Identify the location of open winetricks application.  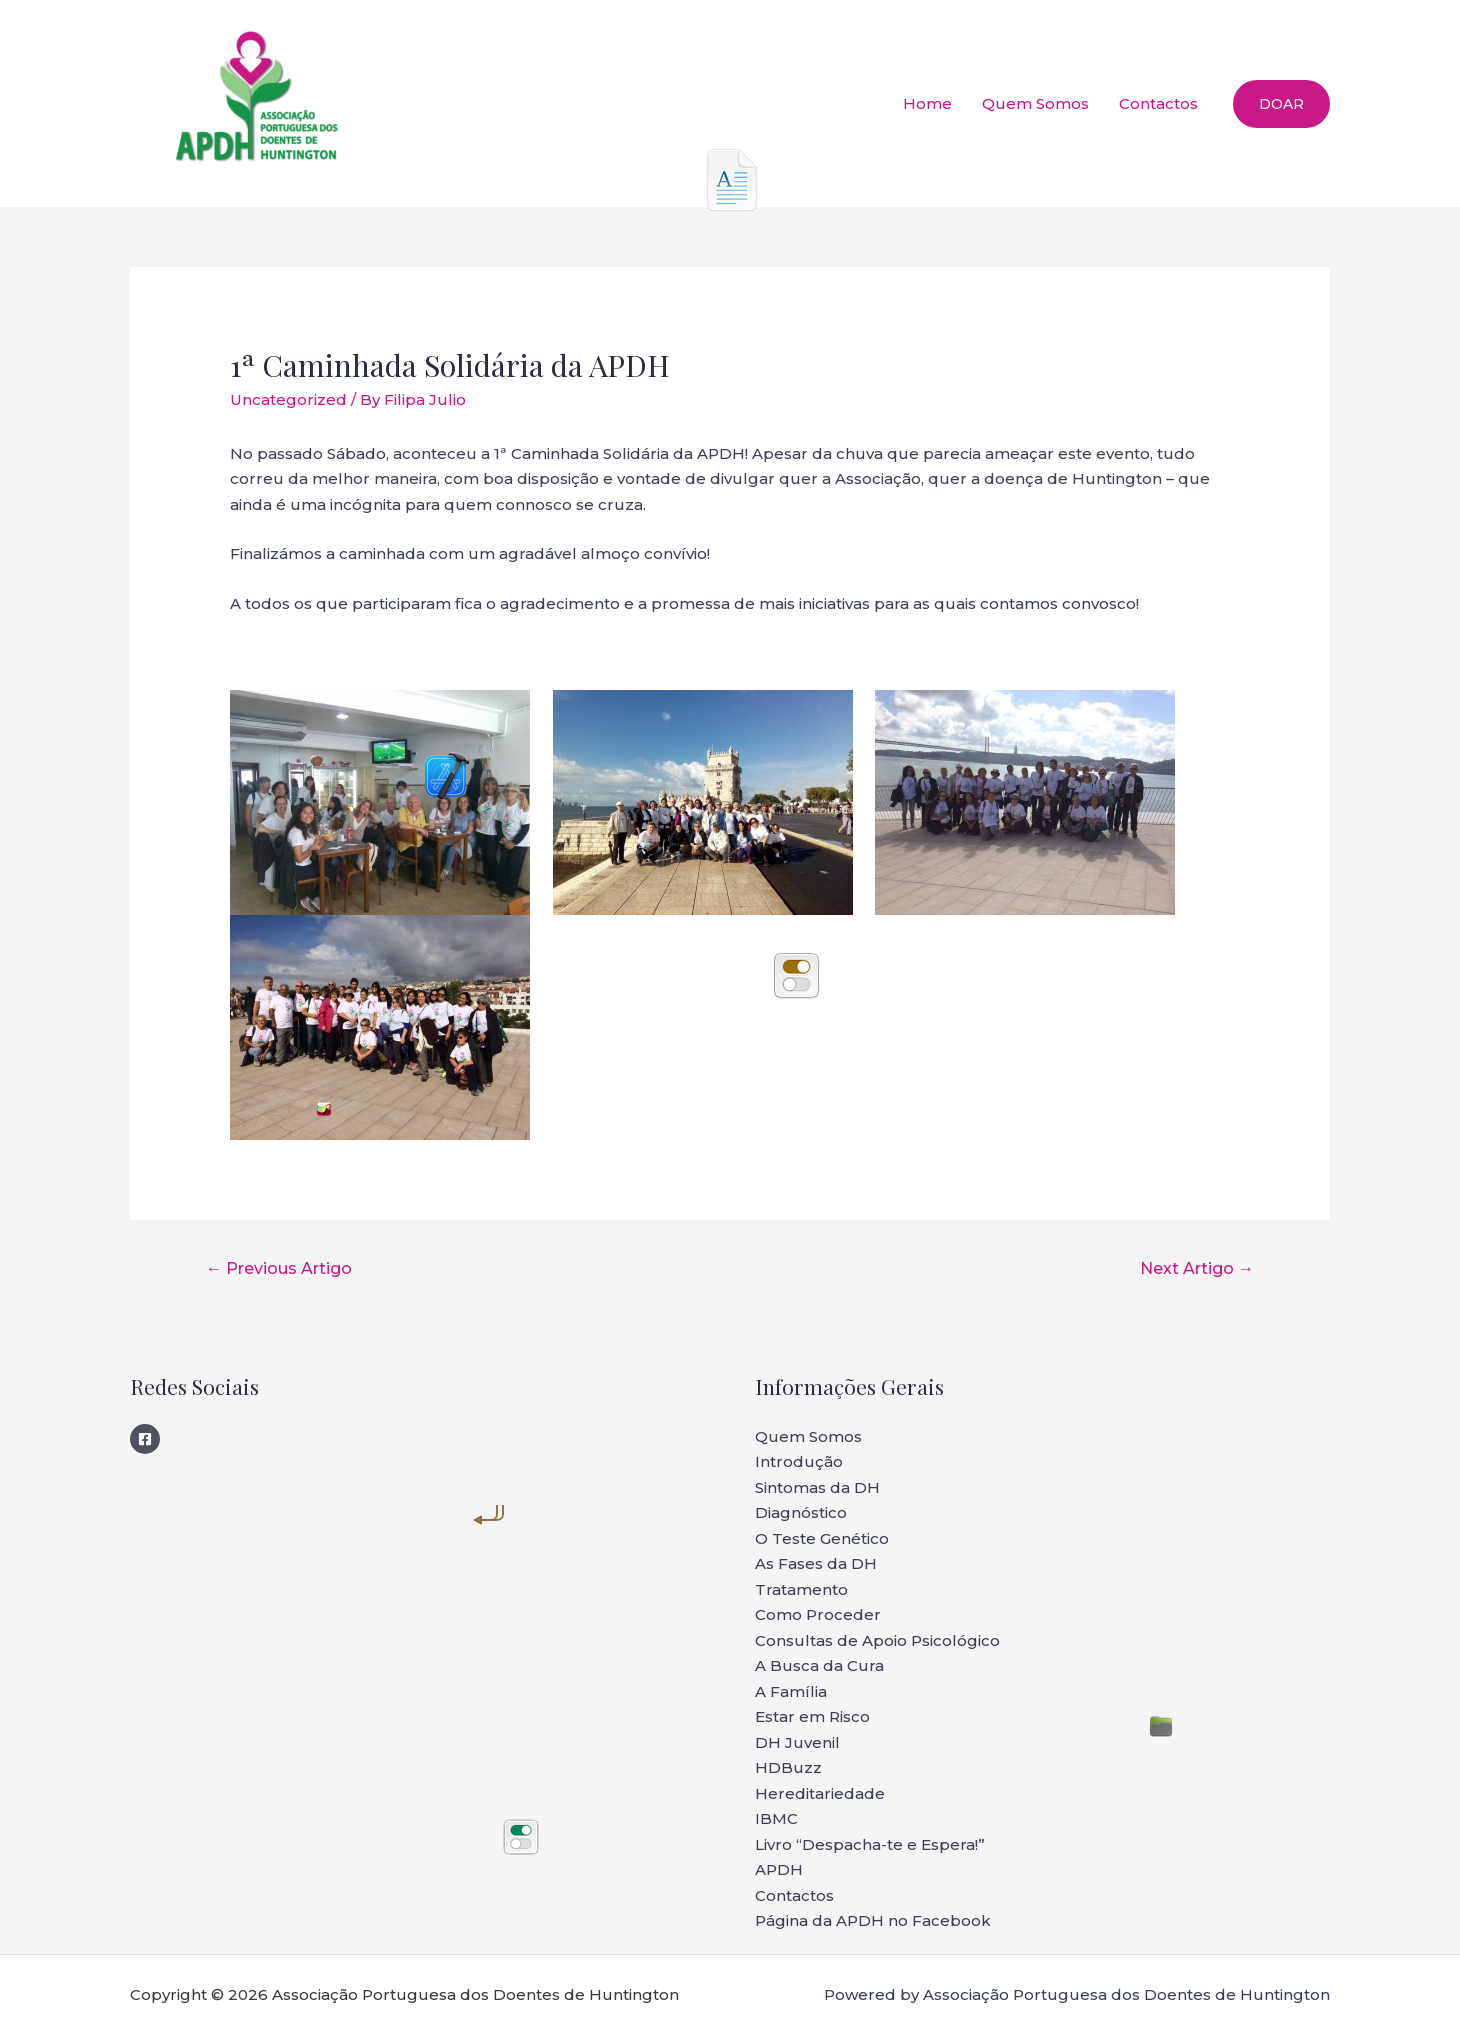
(324, 1109).